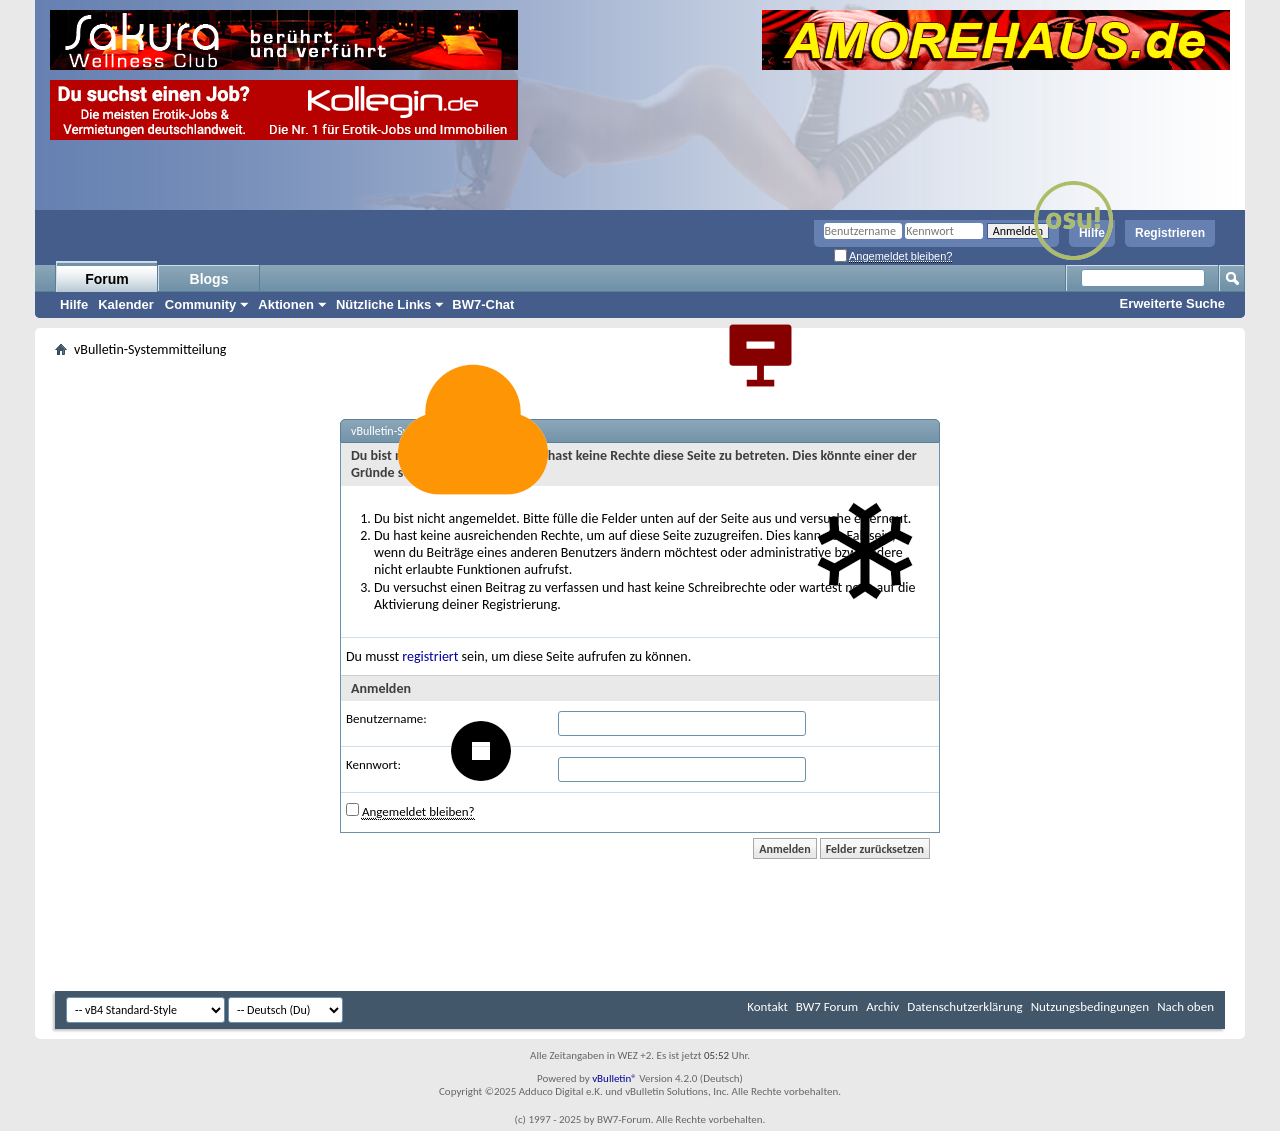  Describe the element at coordinates (481, 751) in the screenshot. I see `stop media playback` at that location.